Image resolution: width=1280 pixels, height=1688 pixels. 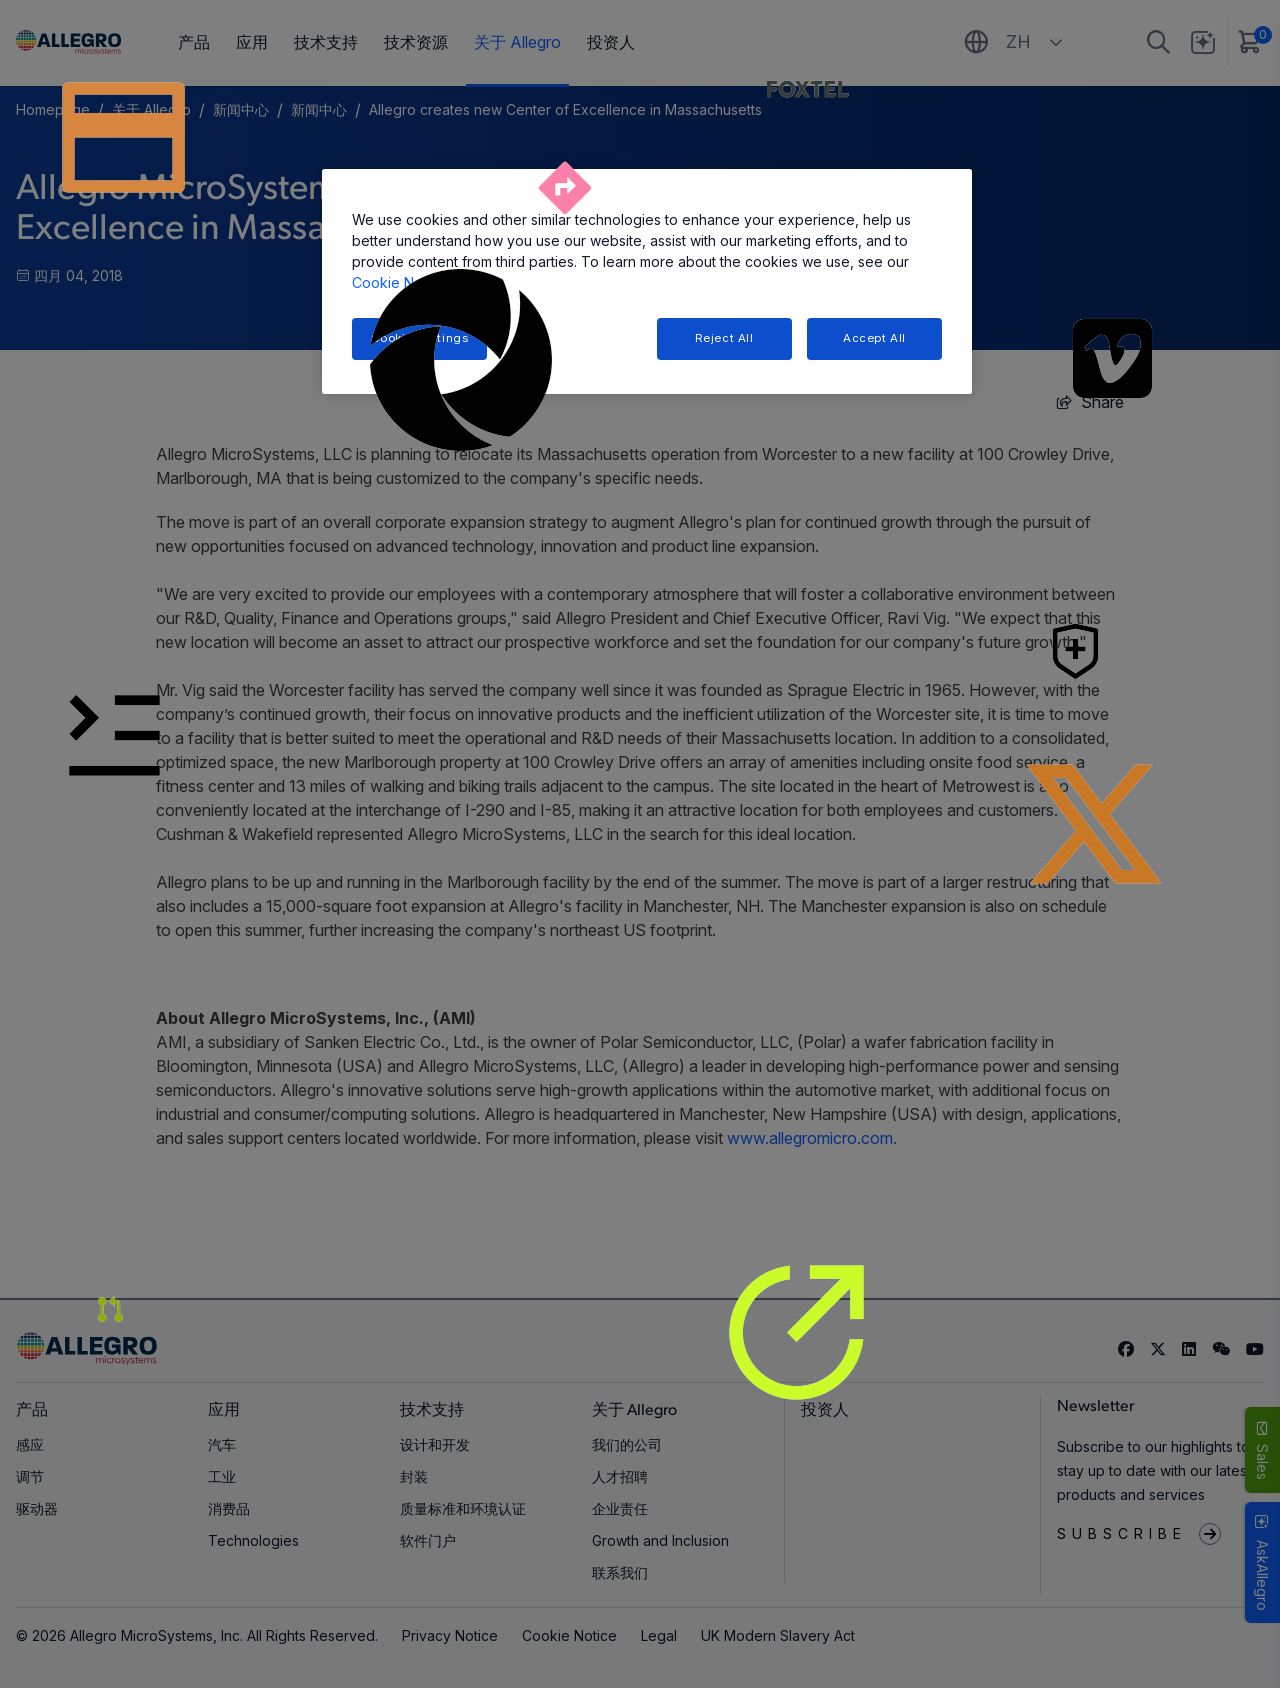 What do you see at coordinates (110, 1309) in the screenshot?
I see `view or manage git pull requests` at bounding box center [110, 1309].